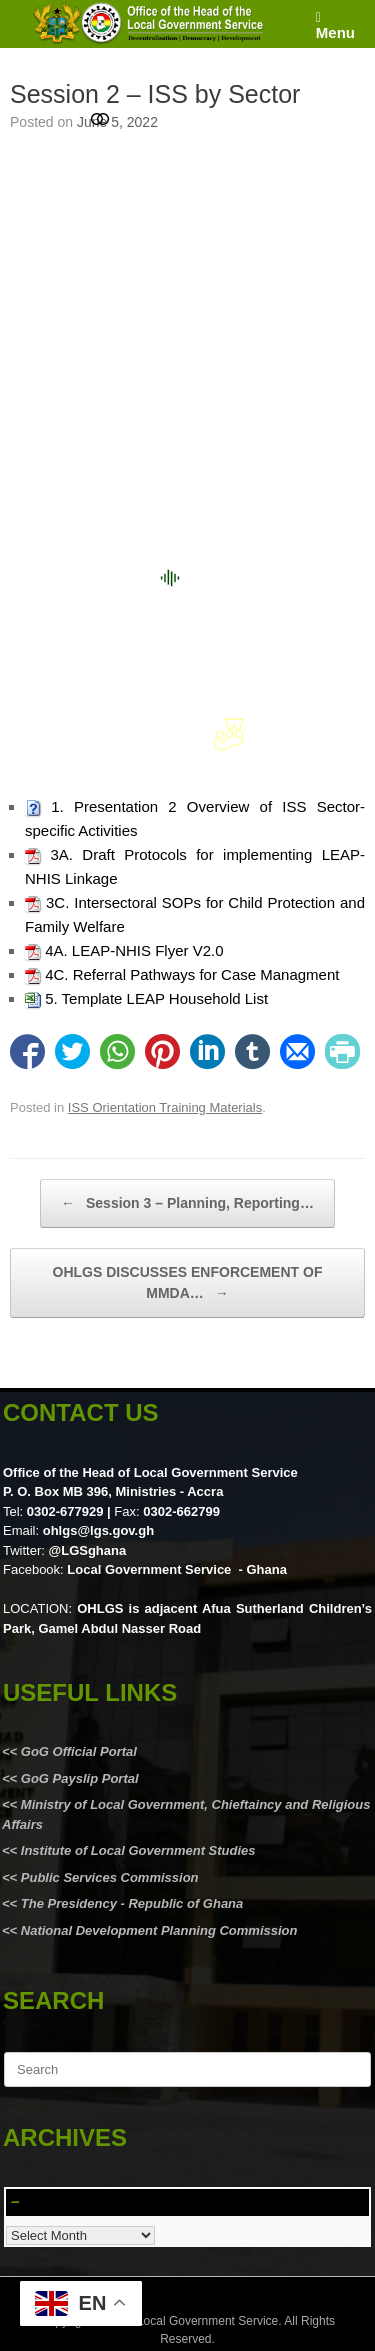 This screenshot has height=2351, width=375. I want to click on voice recognition or audio input active, so click(170, 578).